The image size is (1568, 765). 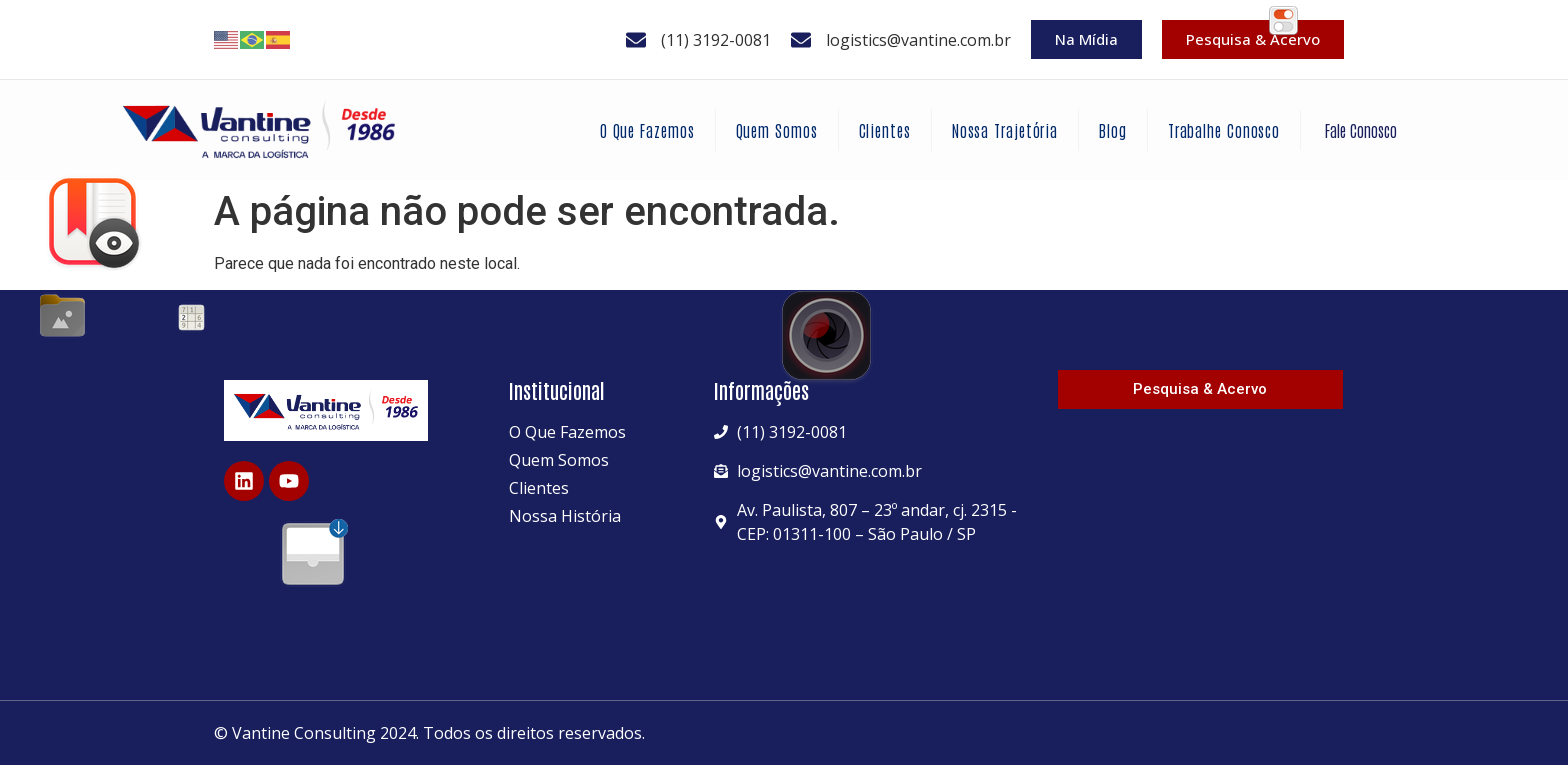 What do you see at coordinates (62, 315) in the screenshot?
I see `open your pictures folder` at bounding box center [62, 315].